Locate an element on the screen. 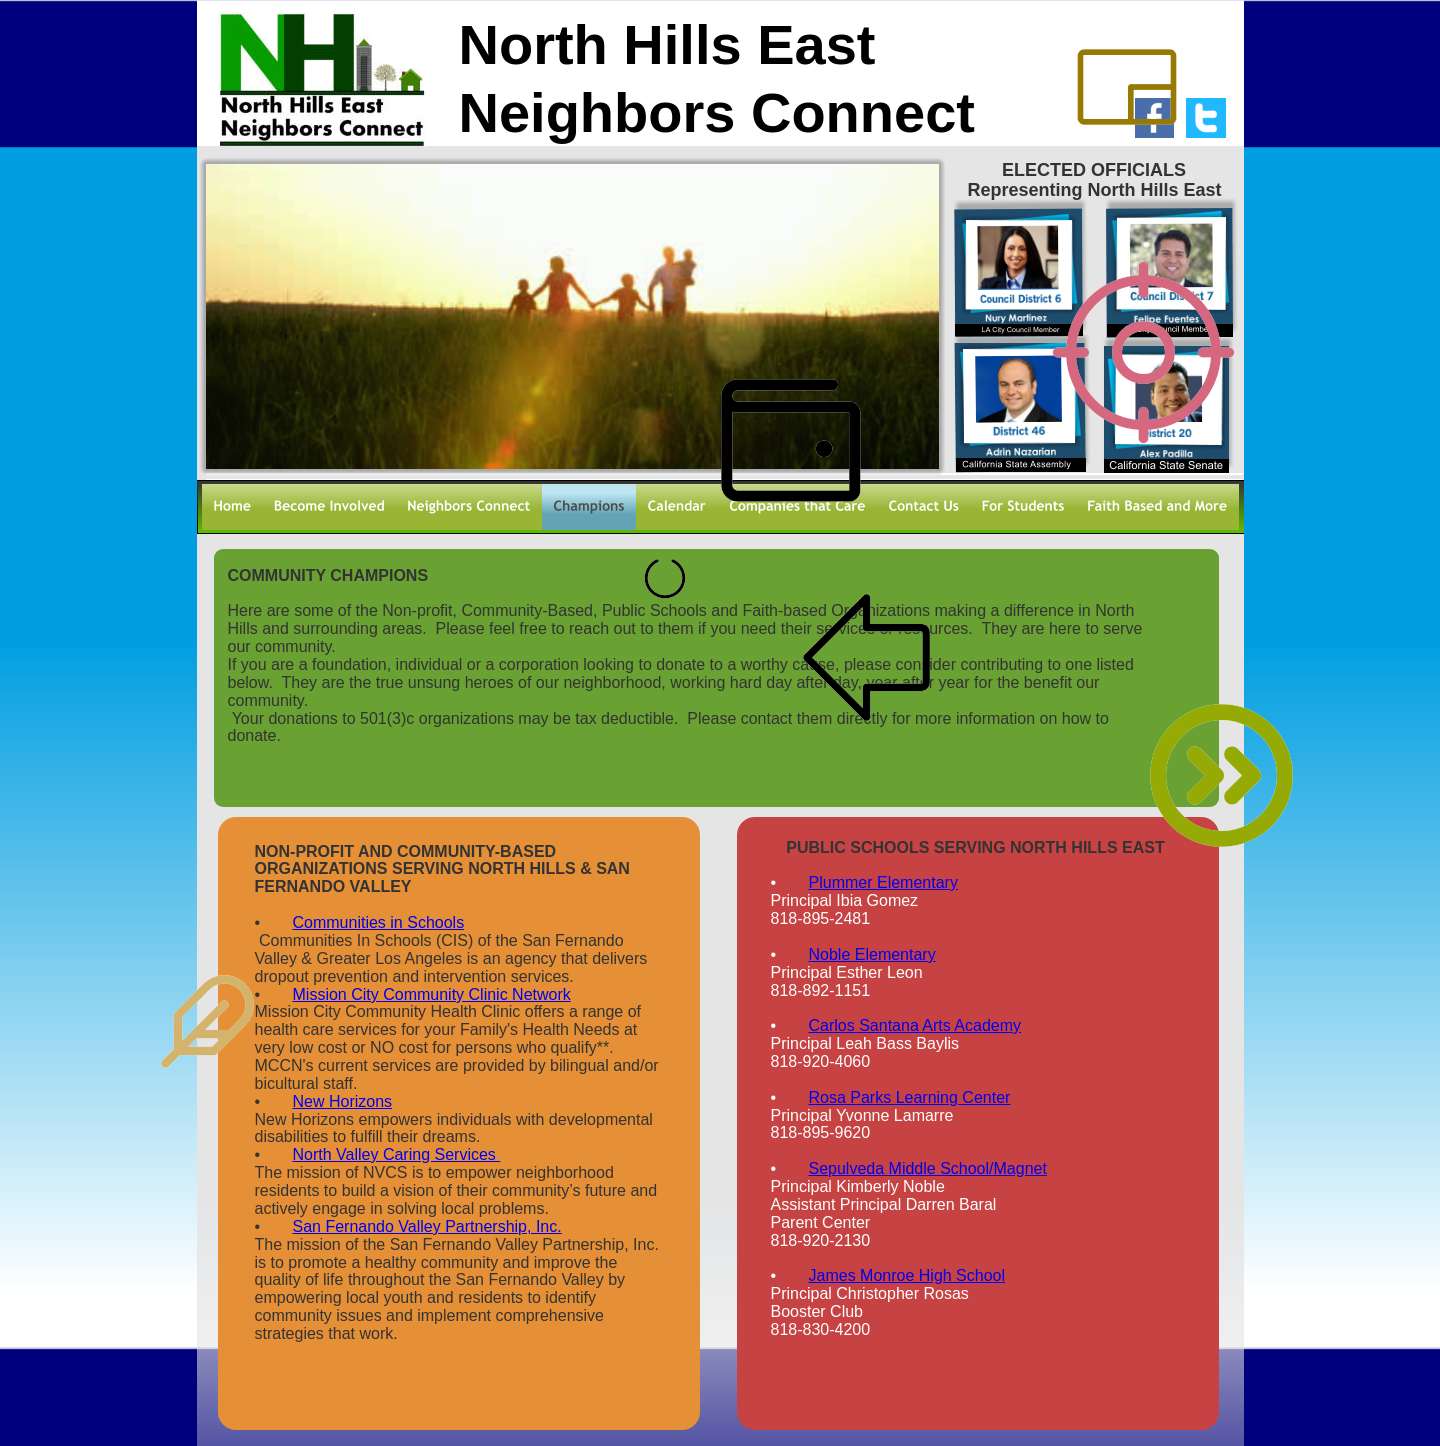 This screenshot has width=1440, height=1446. enable picture-in-picture mode is located at coordinates (1127, 87).